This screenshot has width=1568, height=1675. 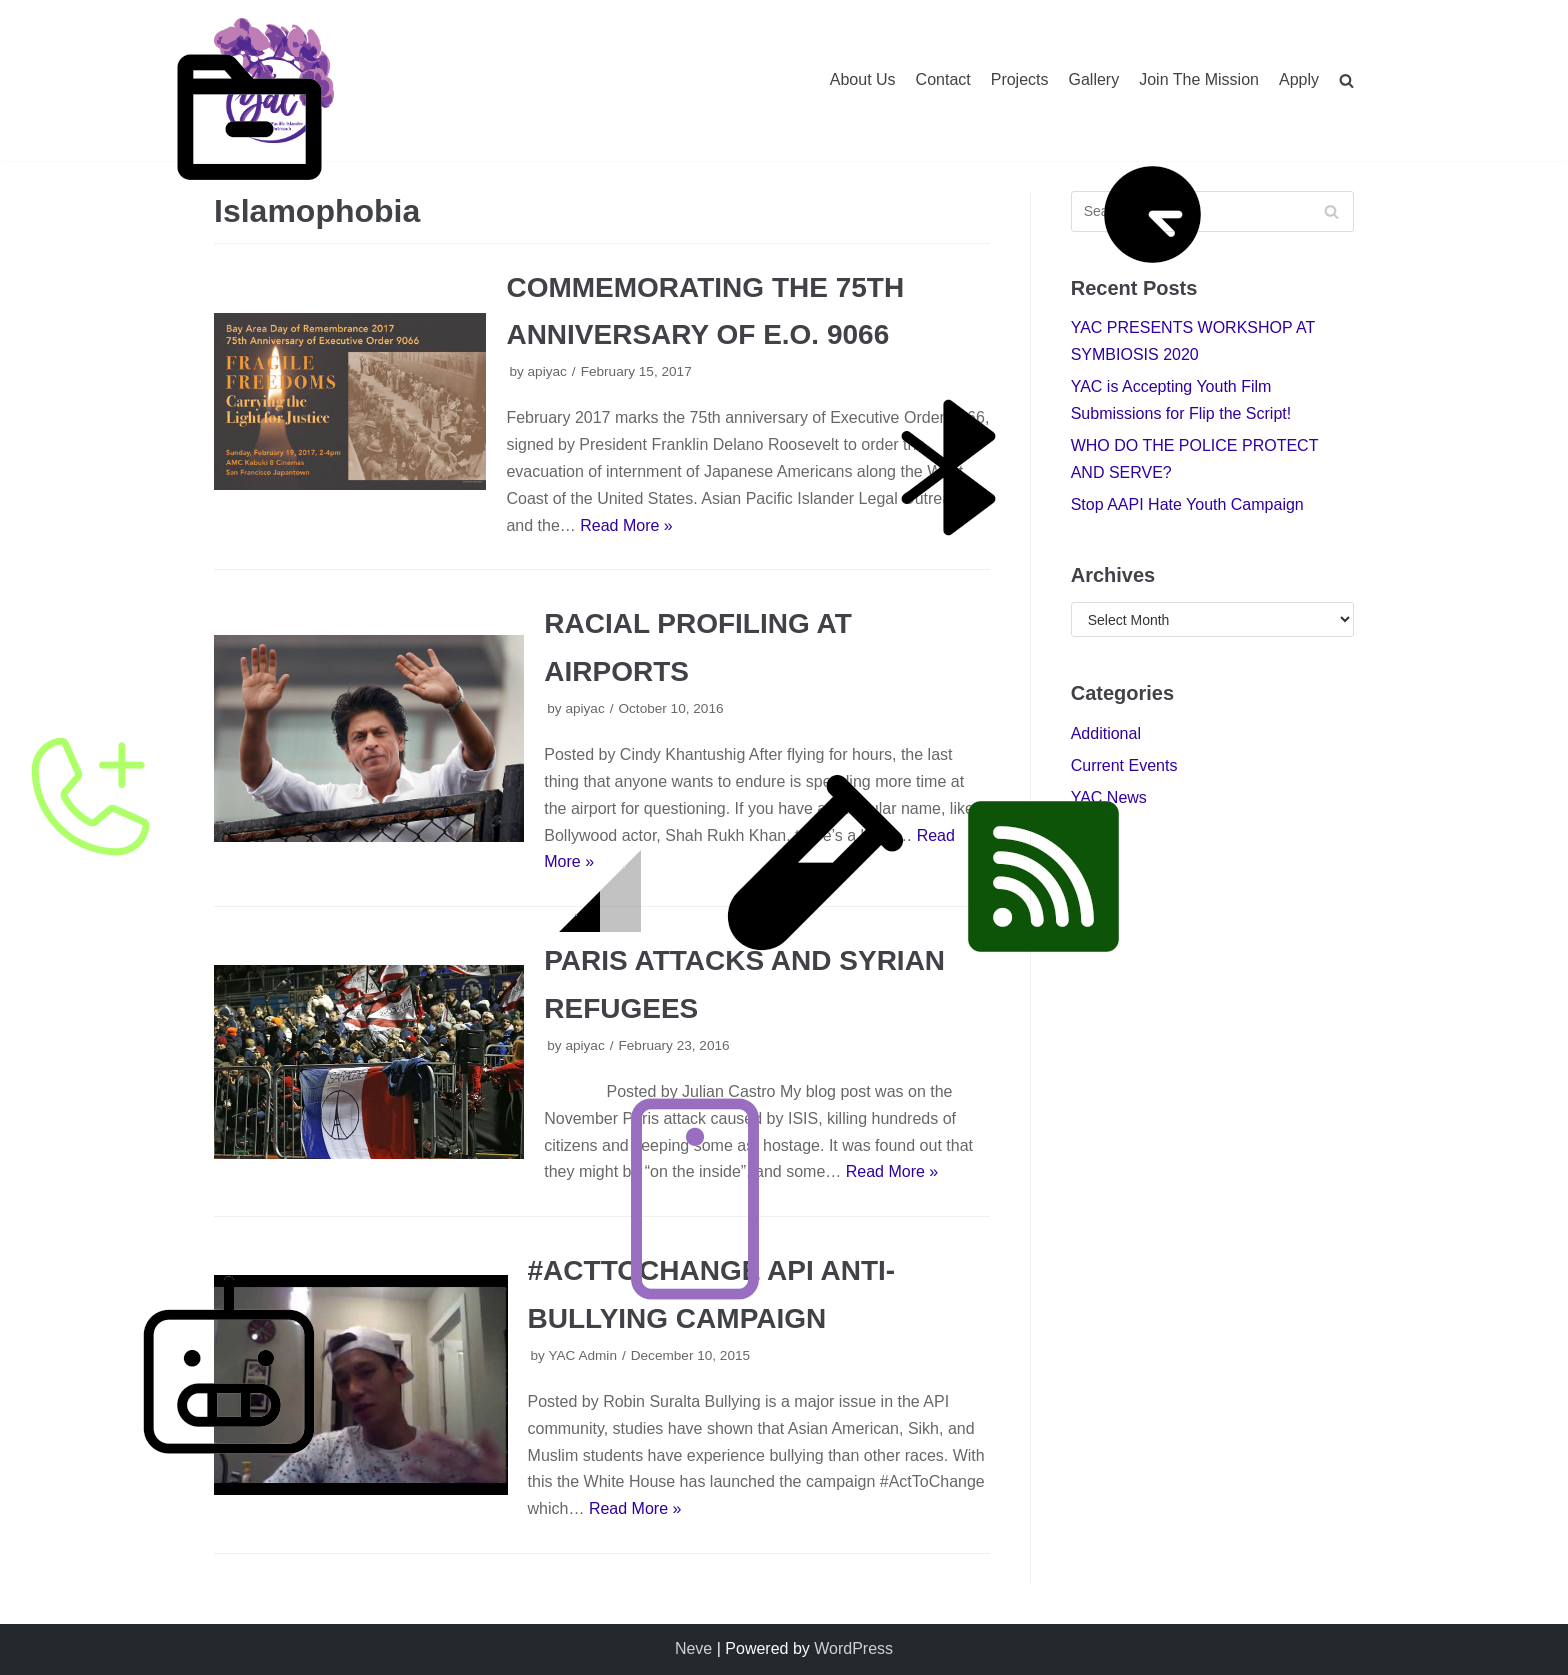 I want to click on toggle bluetooth connectivity on or off, so click(x=948, y=467).